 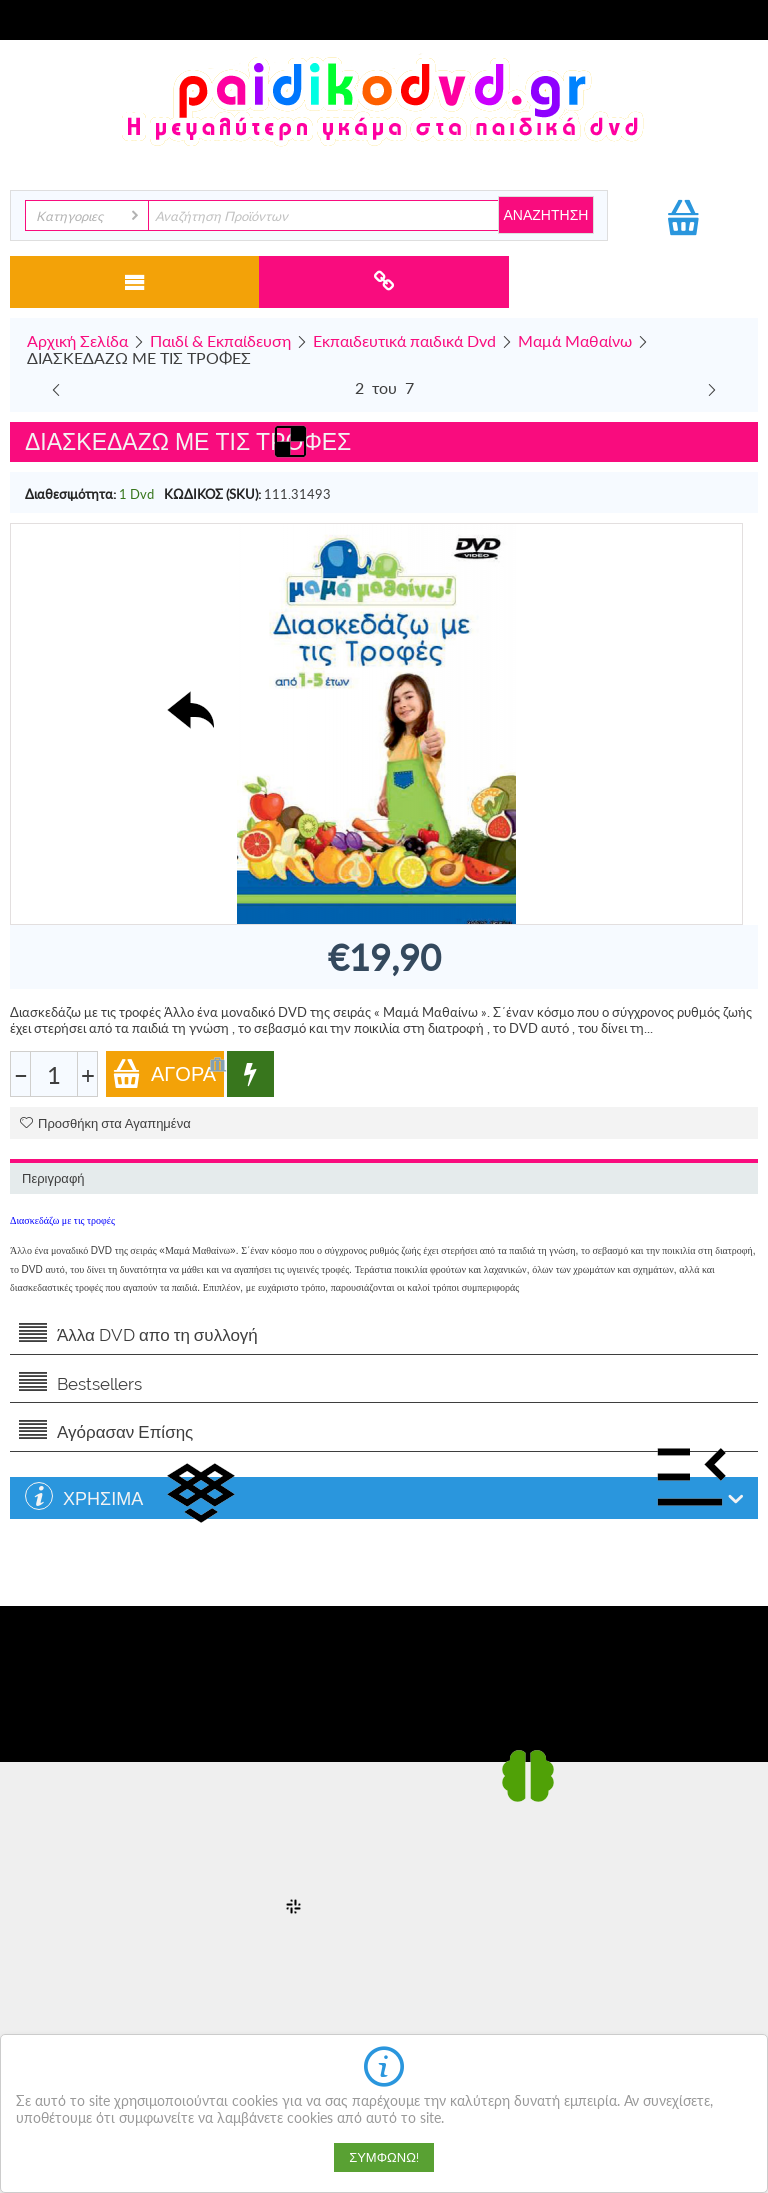 I want to click on open dropbox app, so click(x=201, y=1491).